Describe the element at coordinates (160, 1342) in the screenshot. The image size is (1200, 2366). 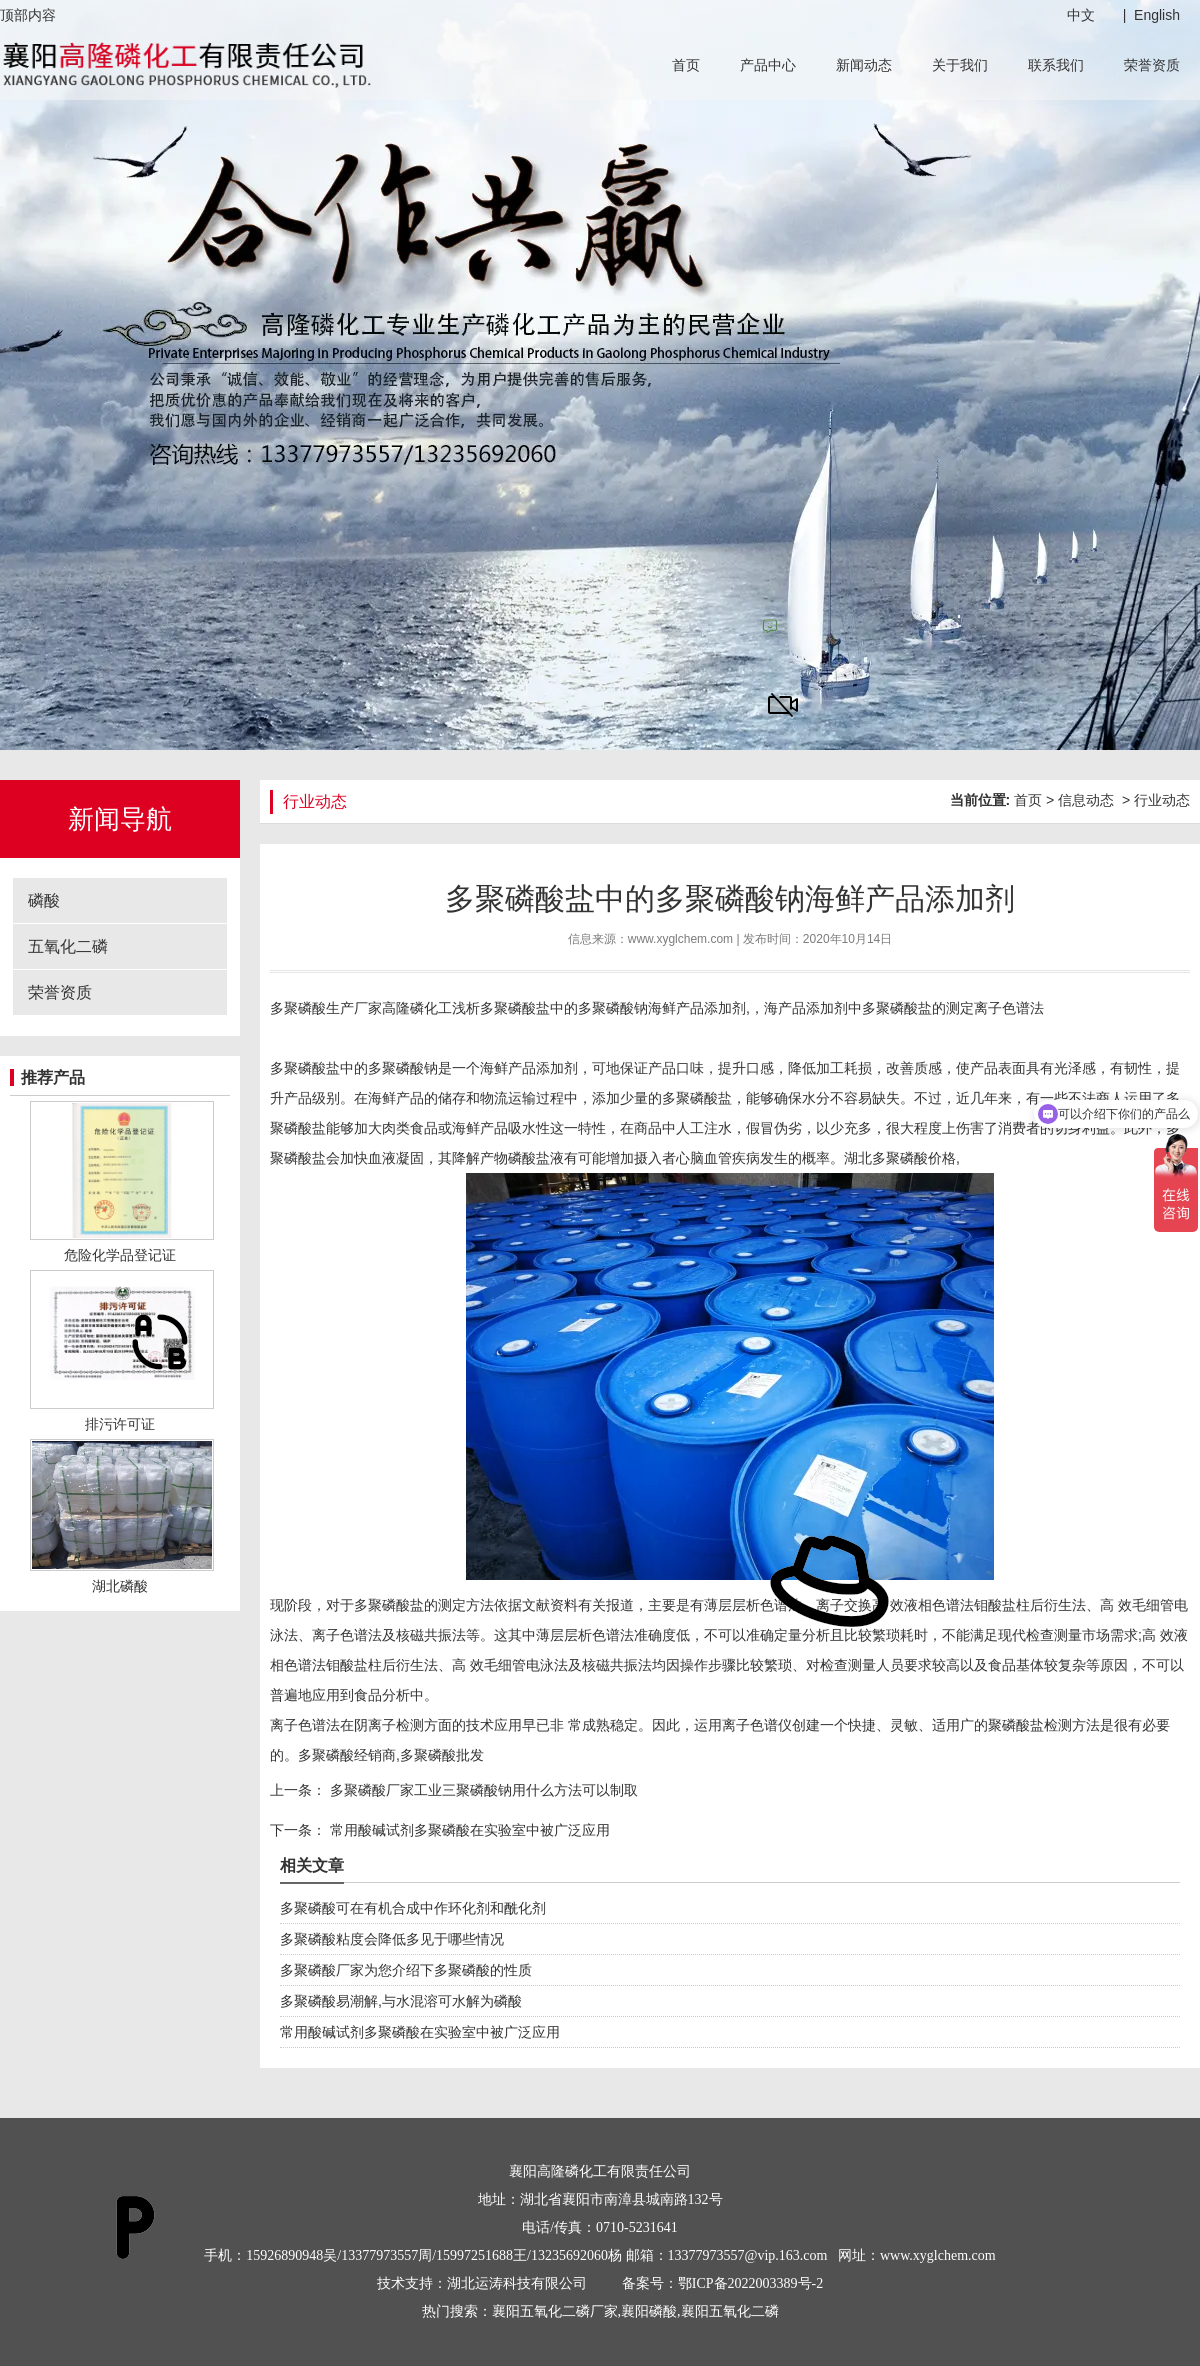
I see `switch between option A and option B` at that location.